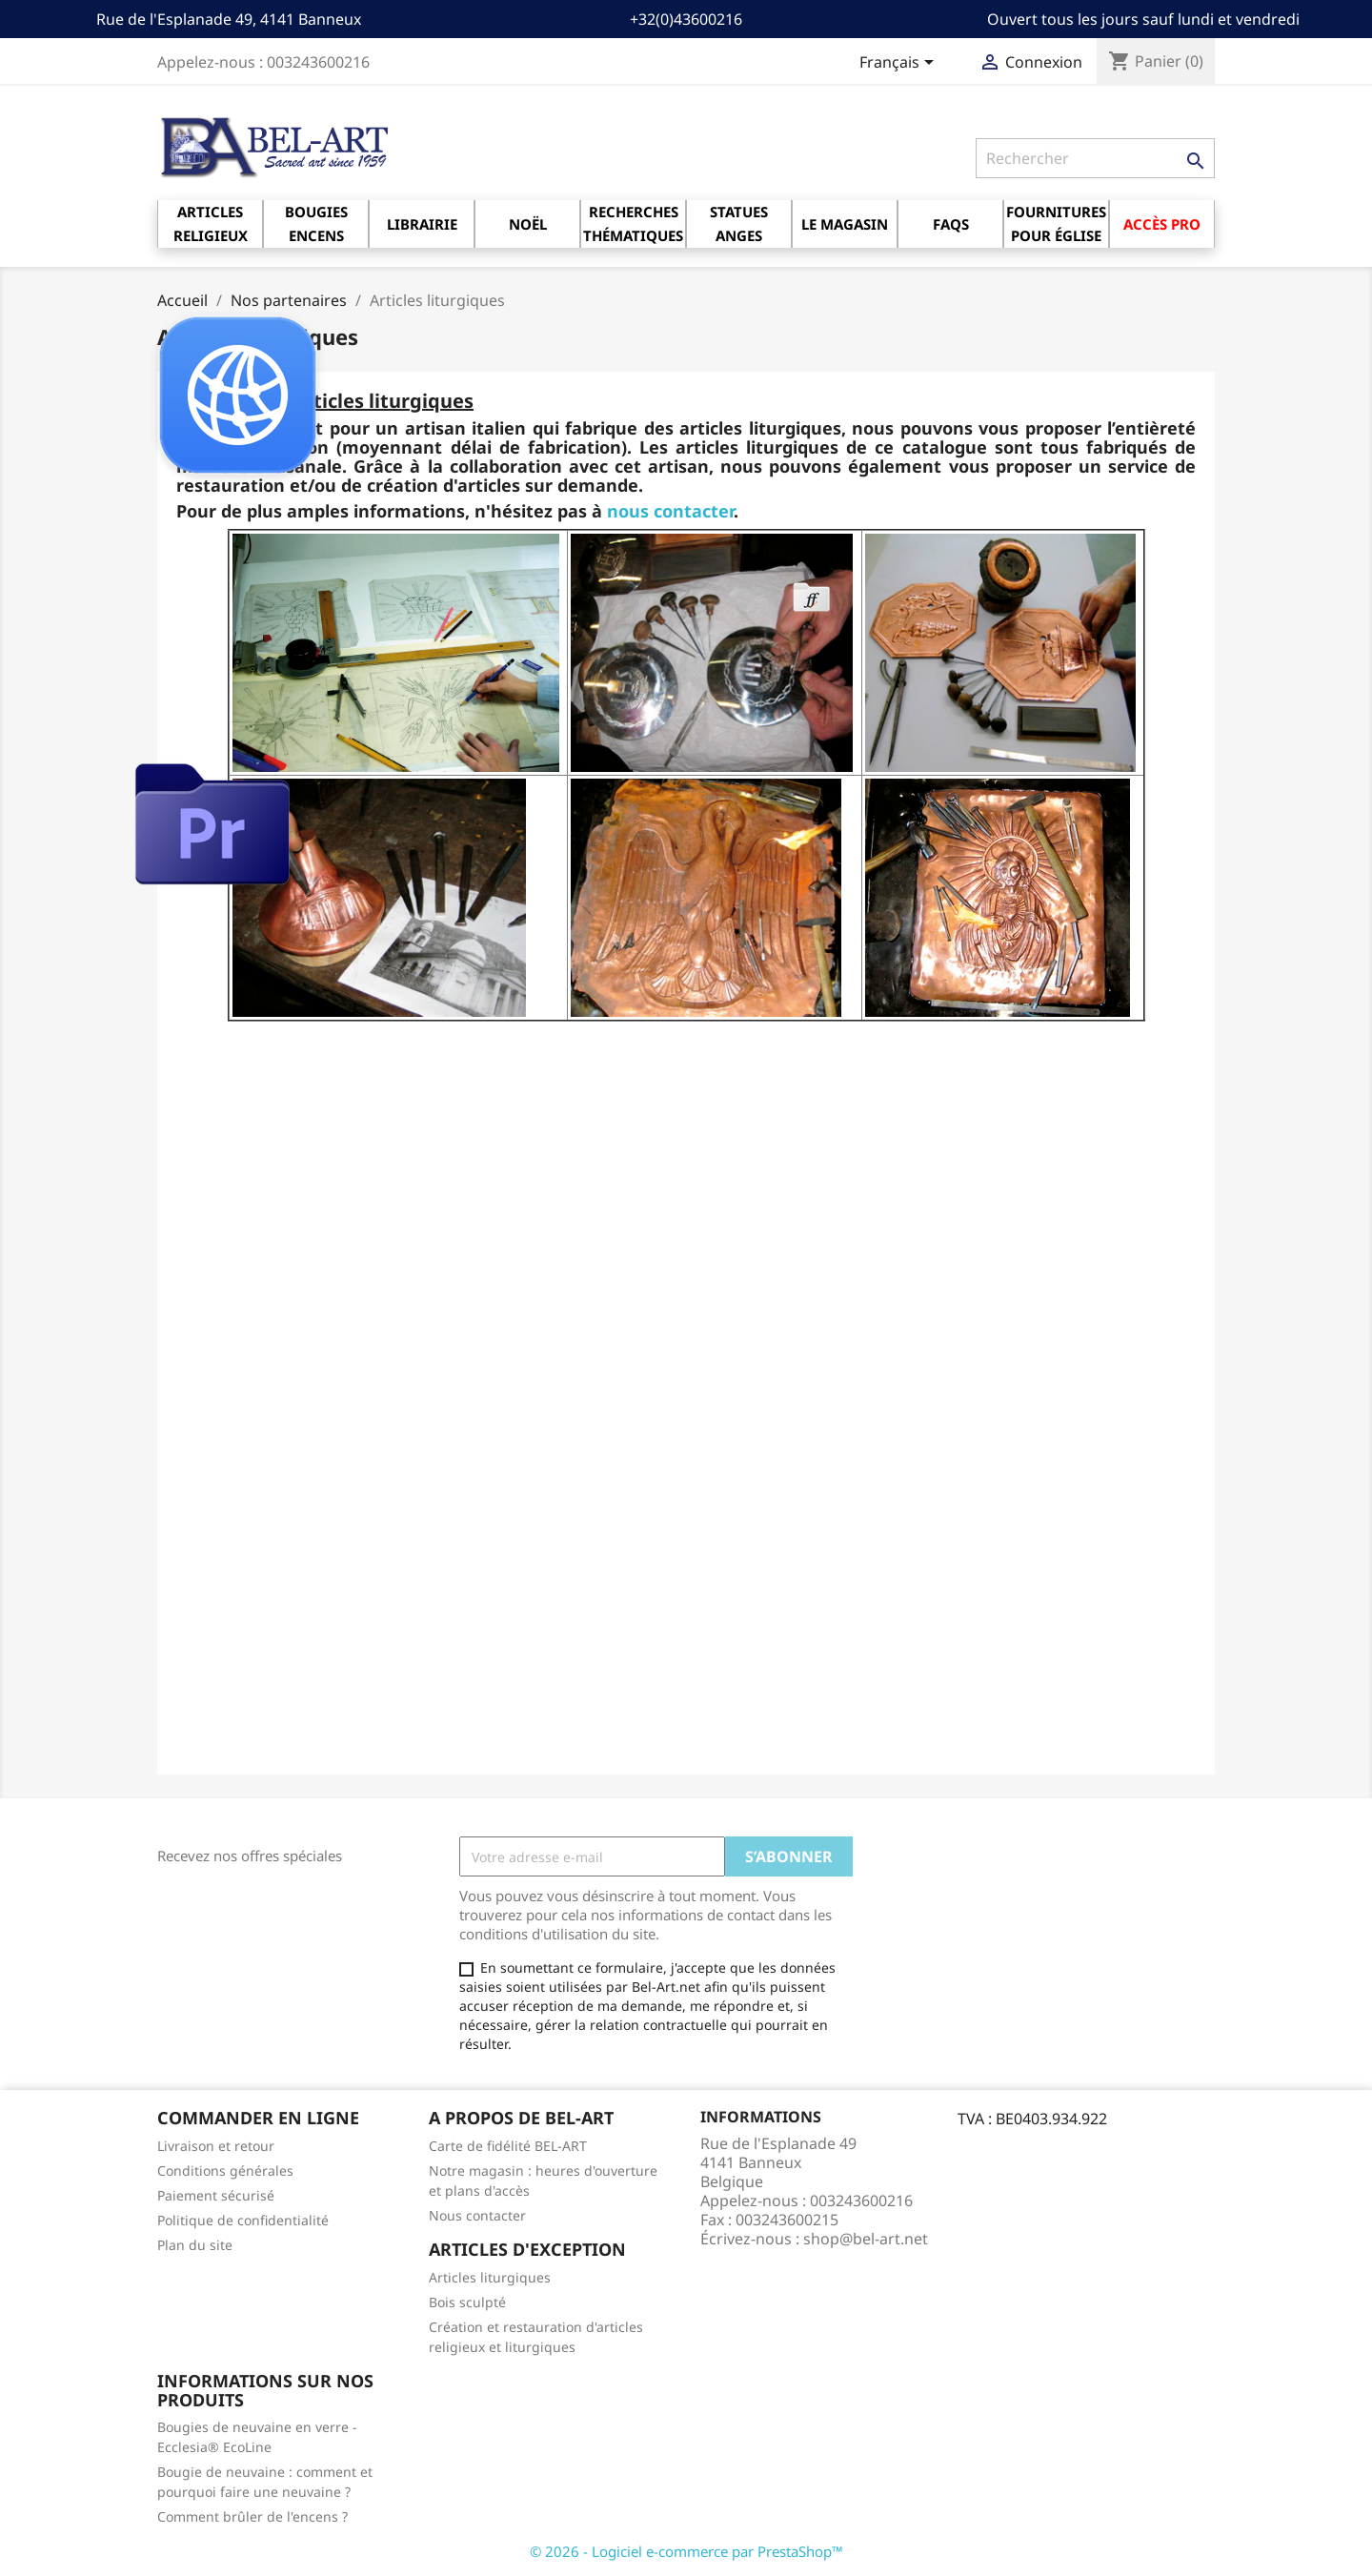  What do you see at coordinates (212, 828) in the screenshot?
I see `open folder containing adobe premiere project files` at bounding box center [212, 828].